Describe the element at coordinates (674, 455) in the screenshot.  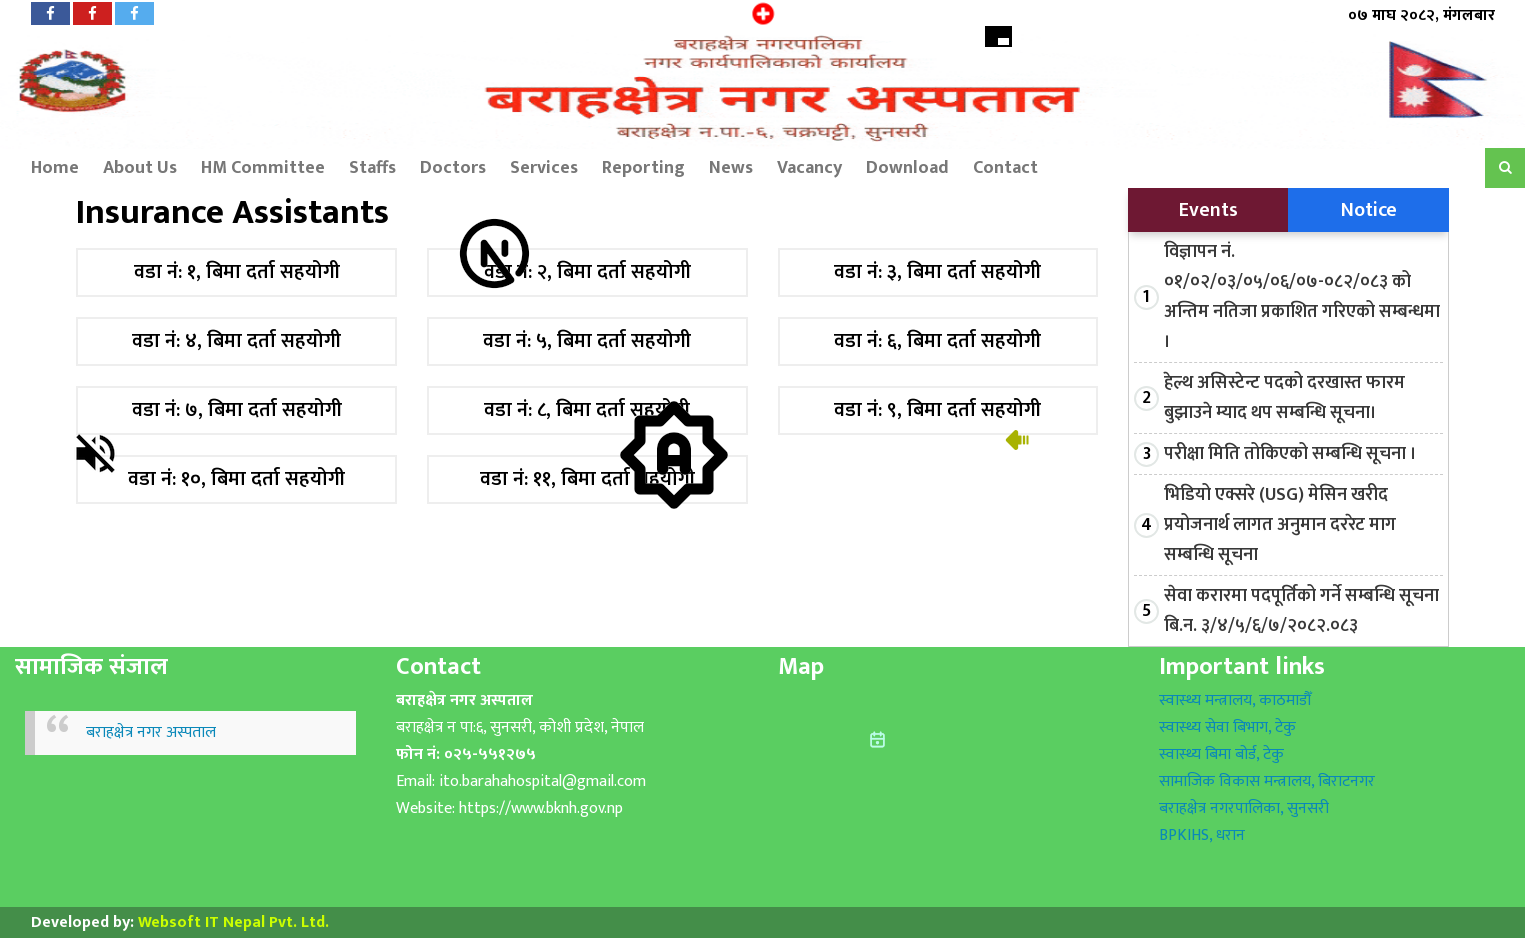
I see `enable automatic brightness adjustment` at that location.